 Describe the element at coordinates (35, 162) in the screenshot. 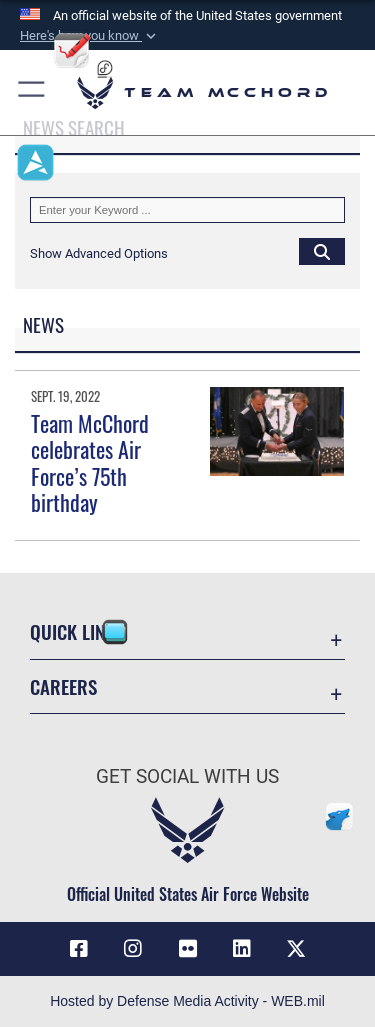

I see `launch the artix linux application` at that location.